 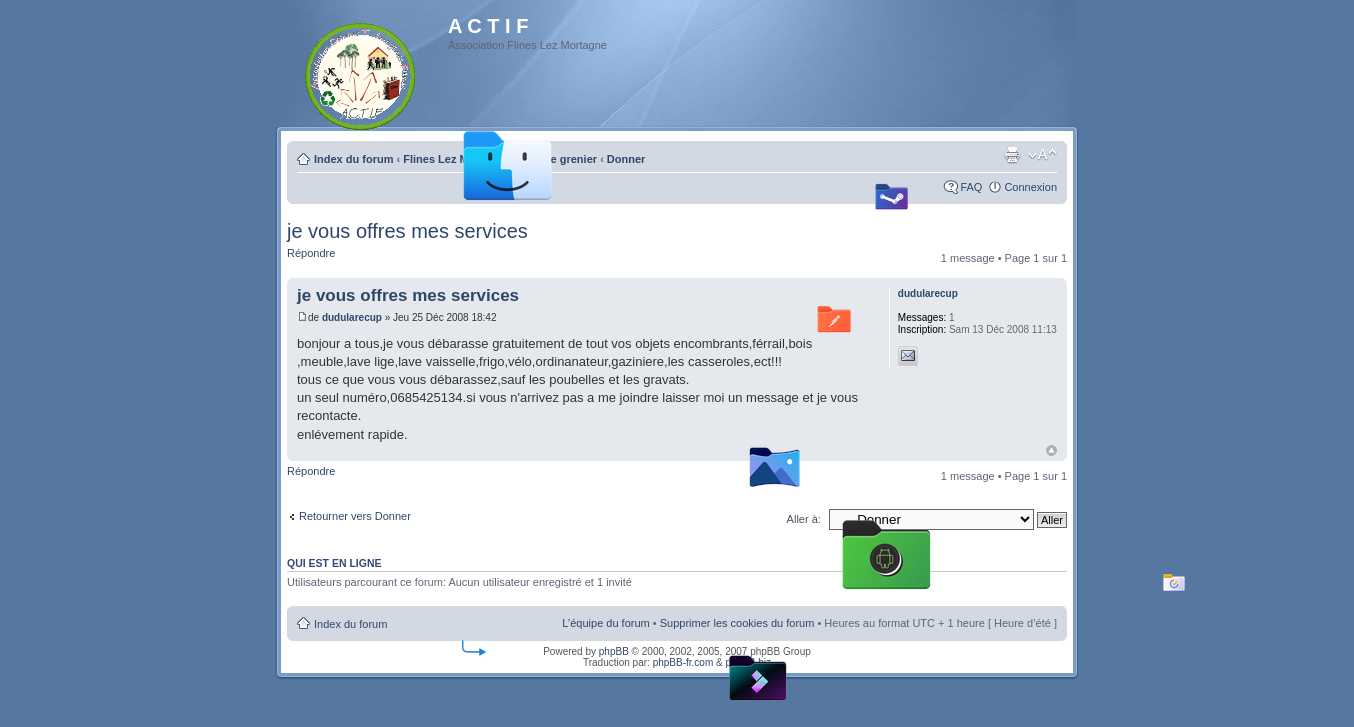 I want to click on open android oreo system files folder, so click(x=886, y=557).